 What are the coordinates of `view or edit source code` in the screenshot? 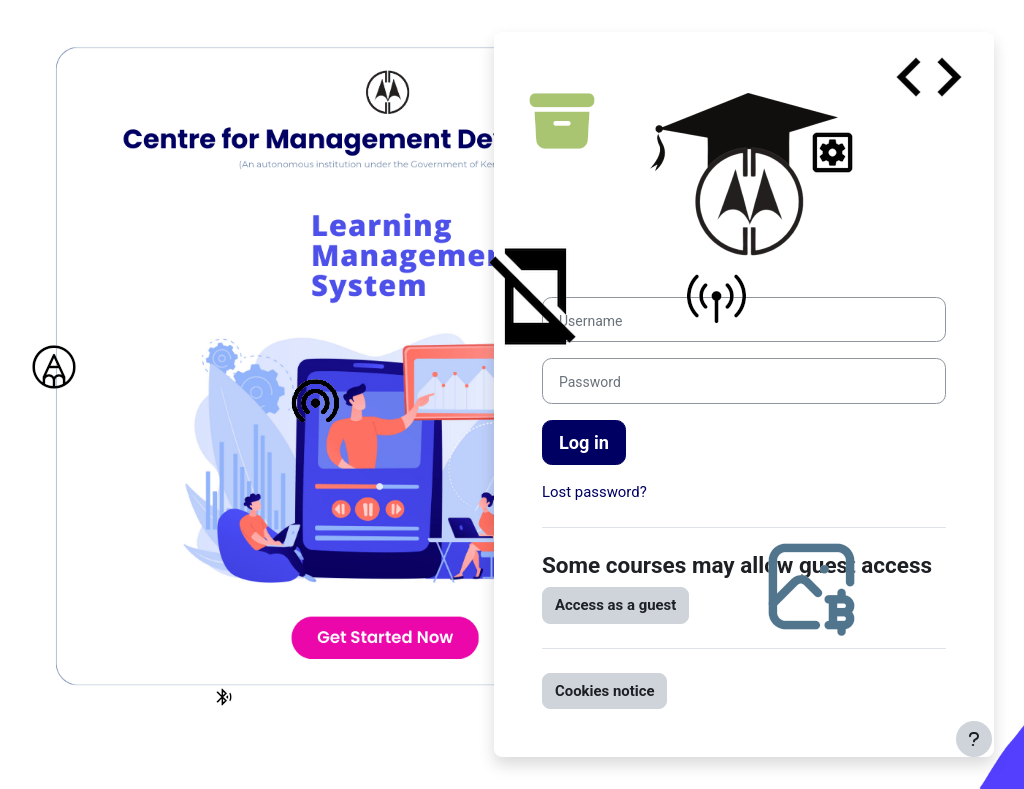 It's located at (929, 77).